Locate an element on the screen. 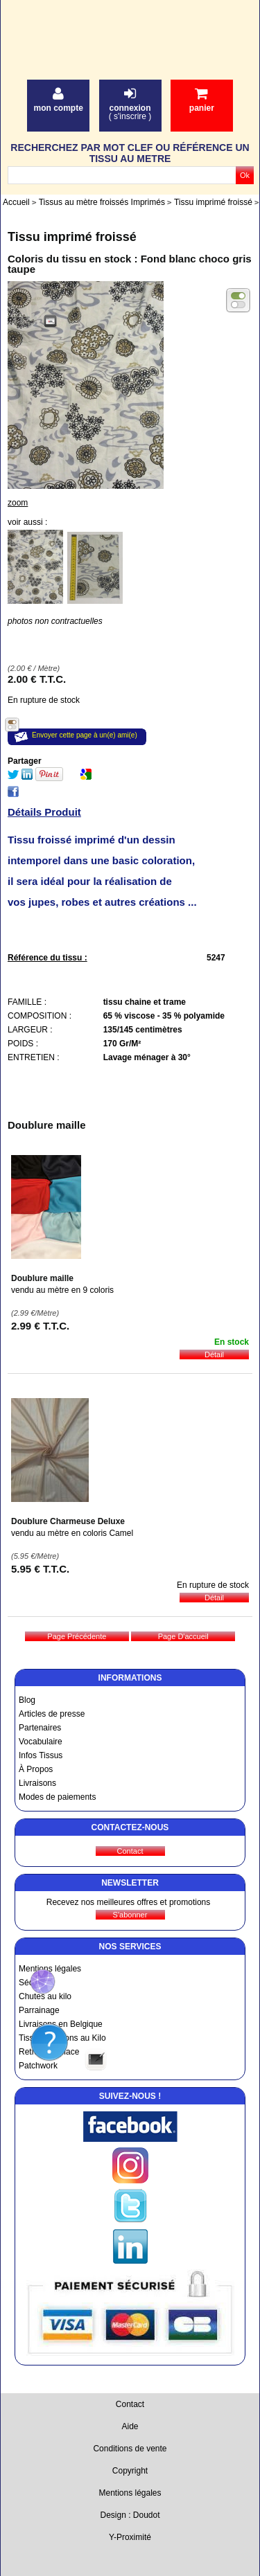 Image resolution: width=260 pixels, height=2576 pixels. access network and internet settings is located at coordinates (42, 1981).